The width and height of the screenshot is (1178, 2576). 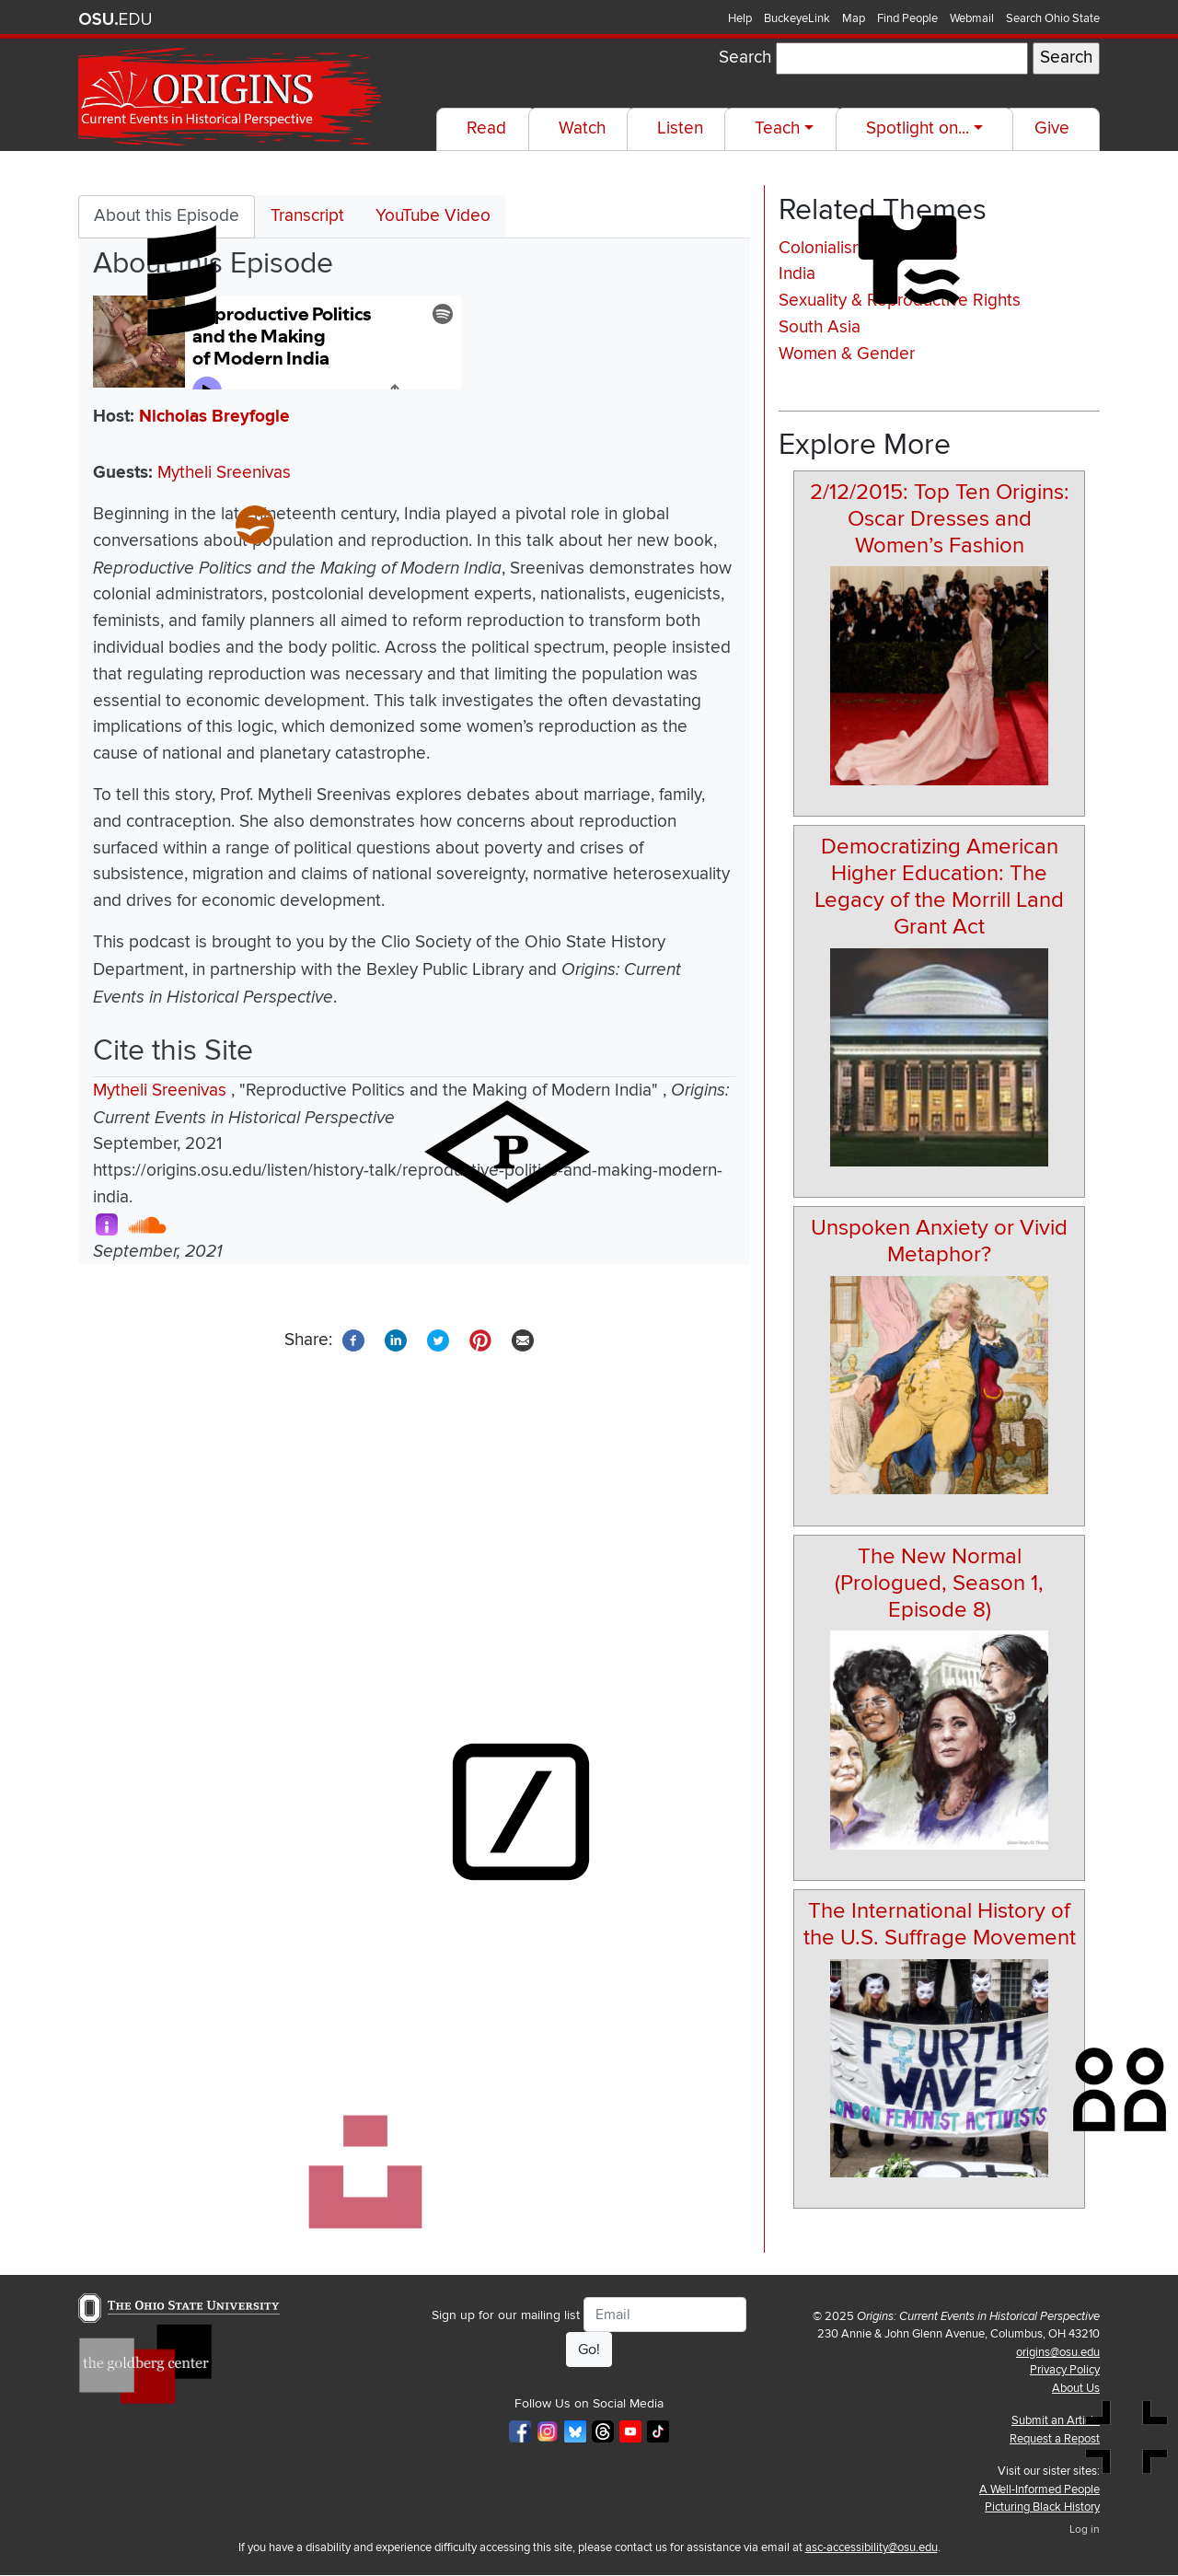 What do you see at coordinates (507, 1152) in the screenshot?
I see `powers brand logo` at bounding box center [507, 1152].